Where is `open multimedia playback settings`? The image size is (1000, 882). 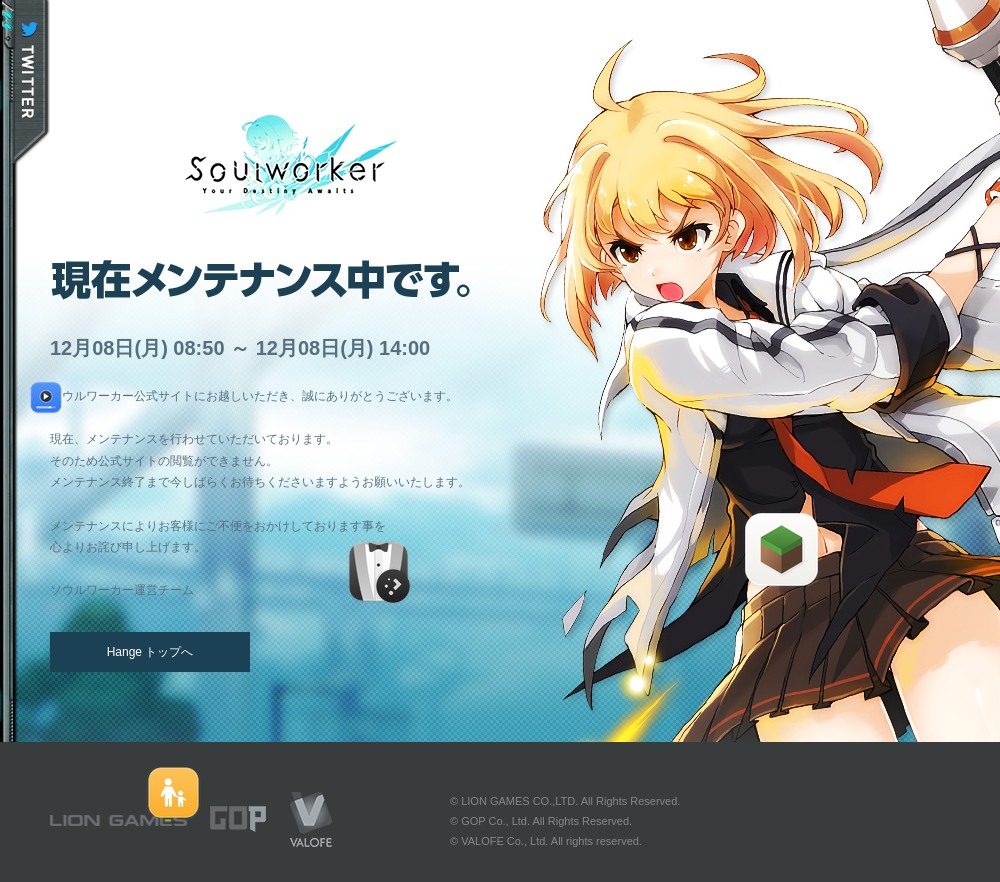 open multimedia playback settings is located at coordinates (46, 398).